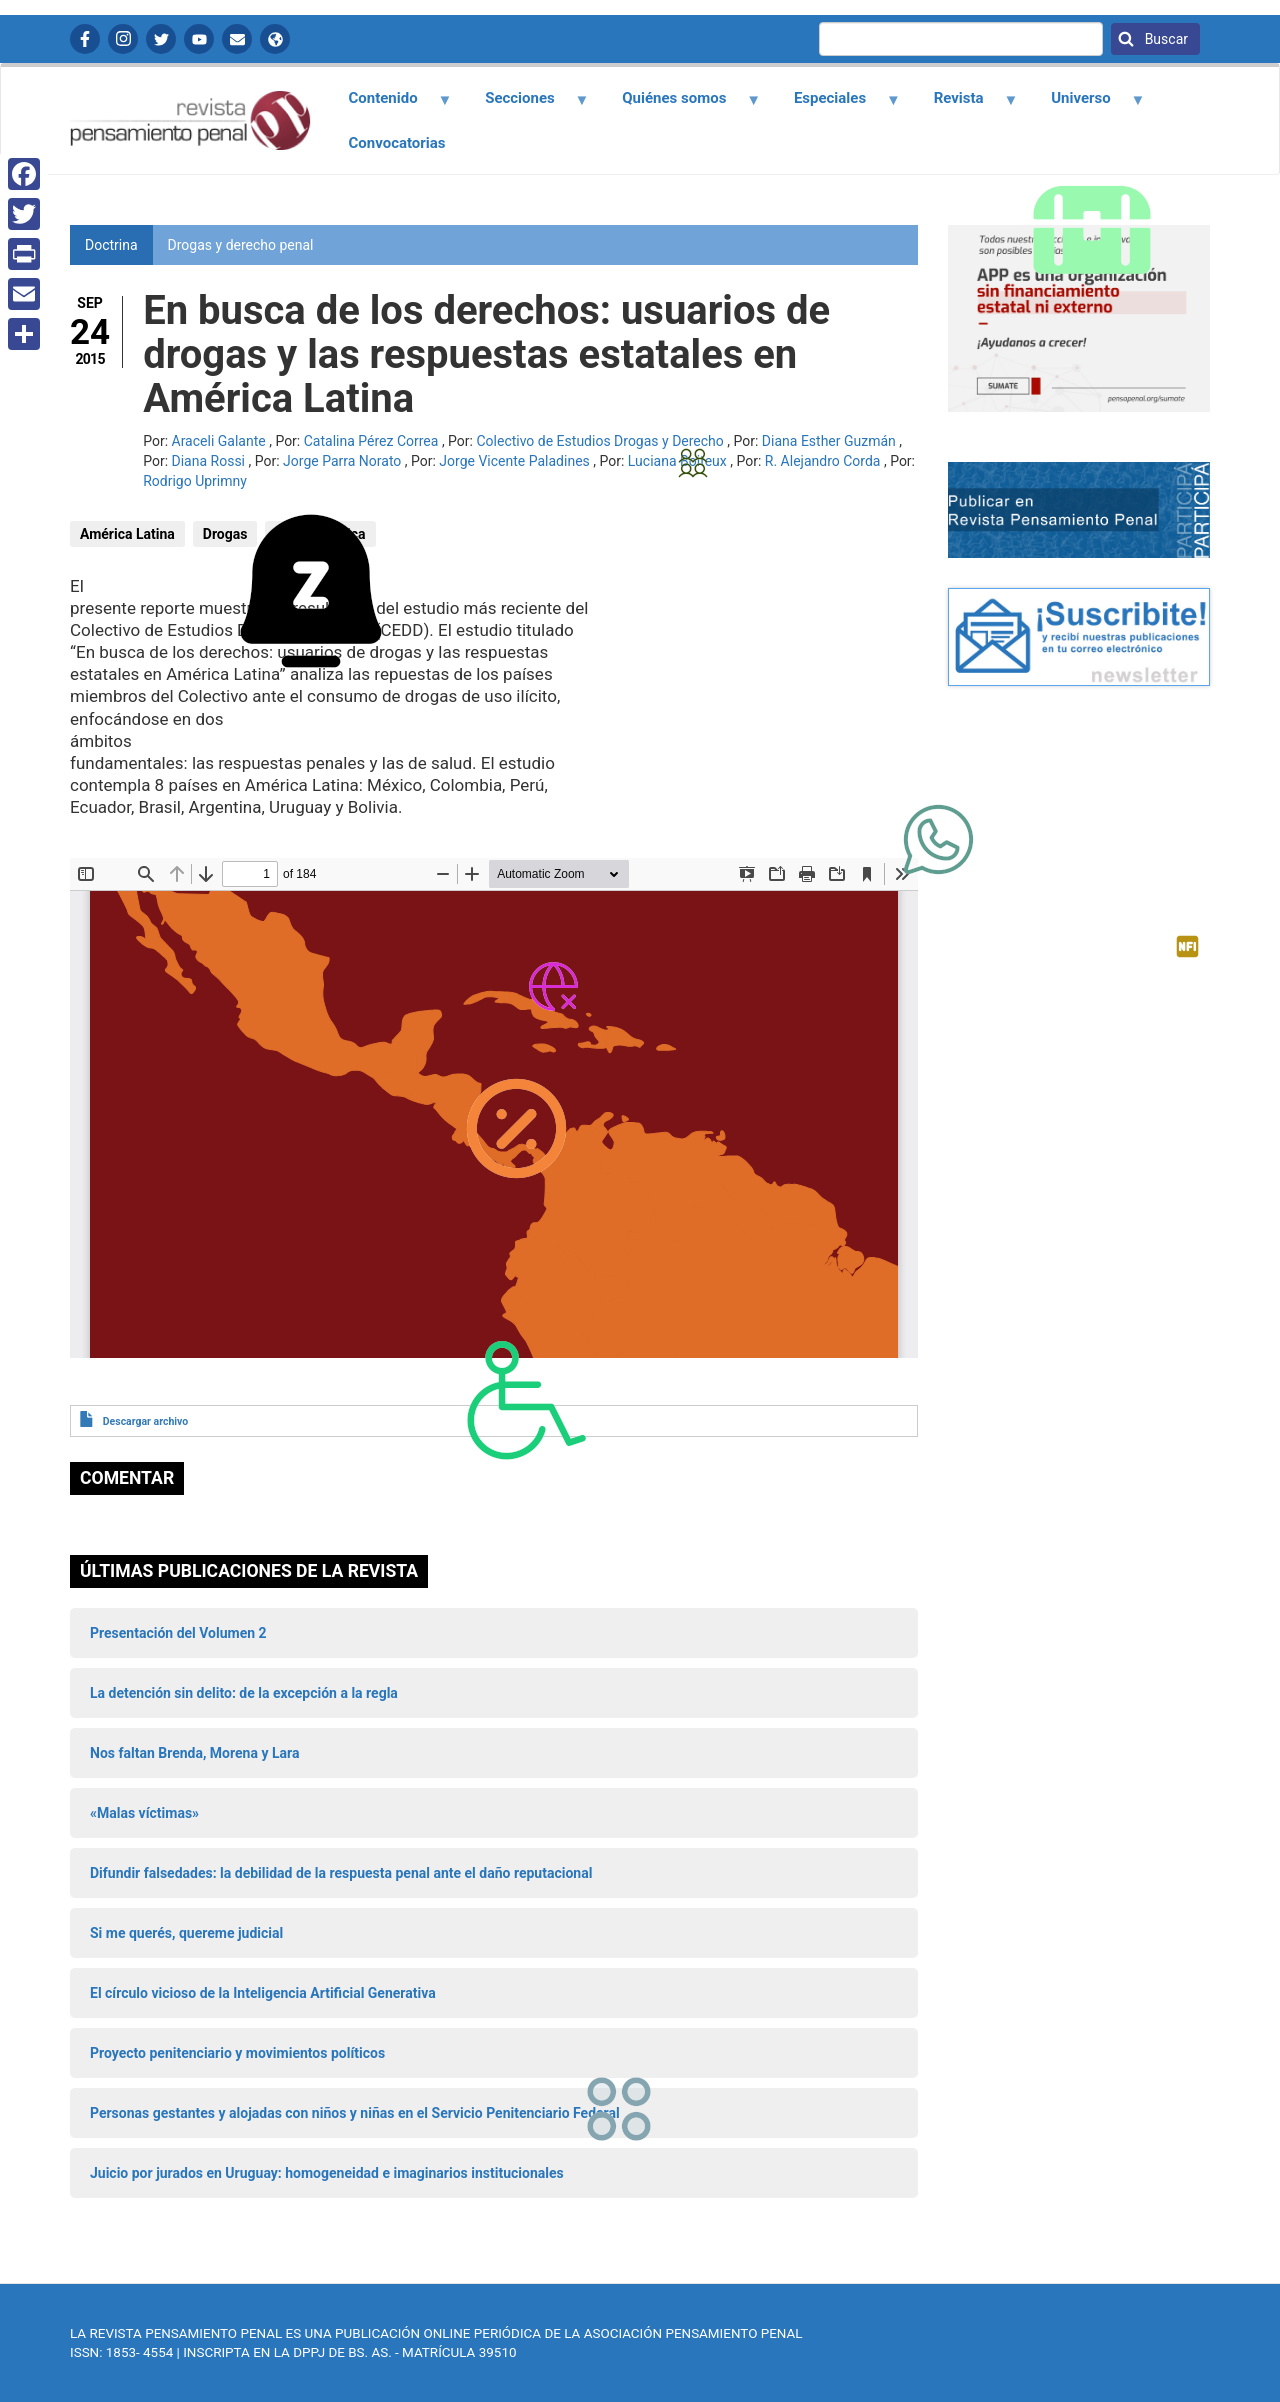 Image resolution: width=1280 pixels, height=2402 pixels. I want to click on view all team members, so click(693, 463).